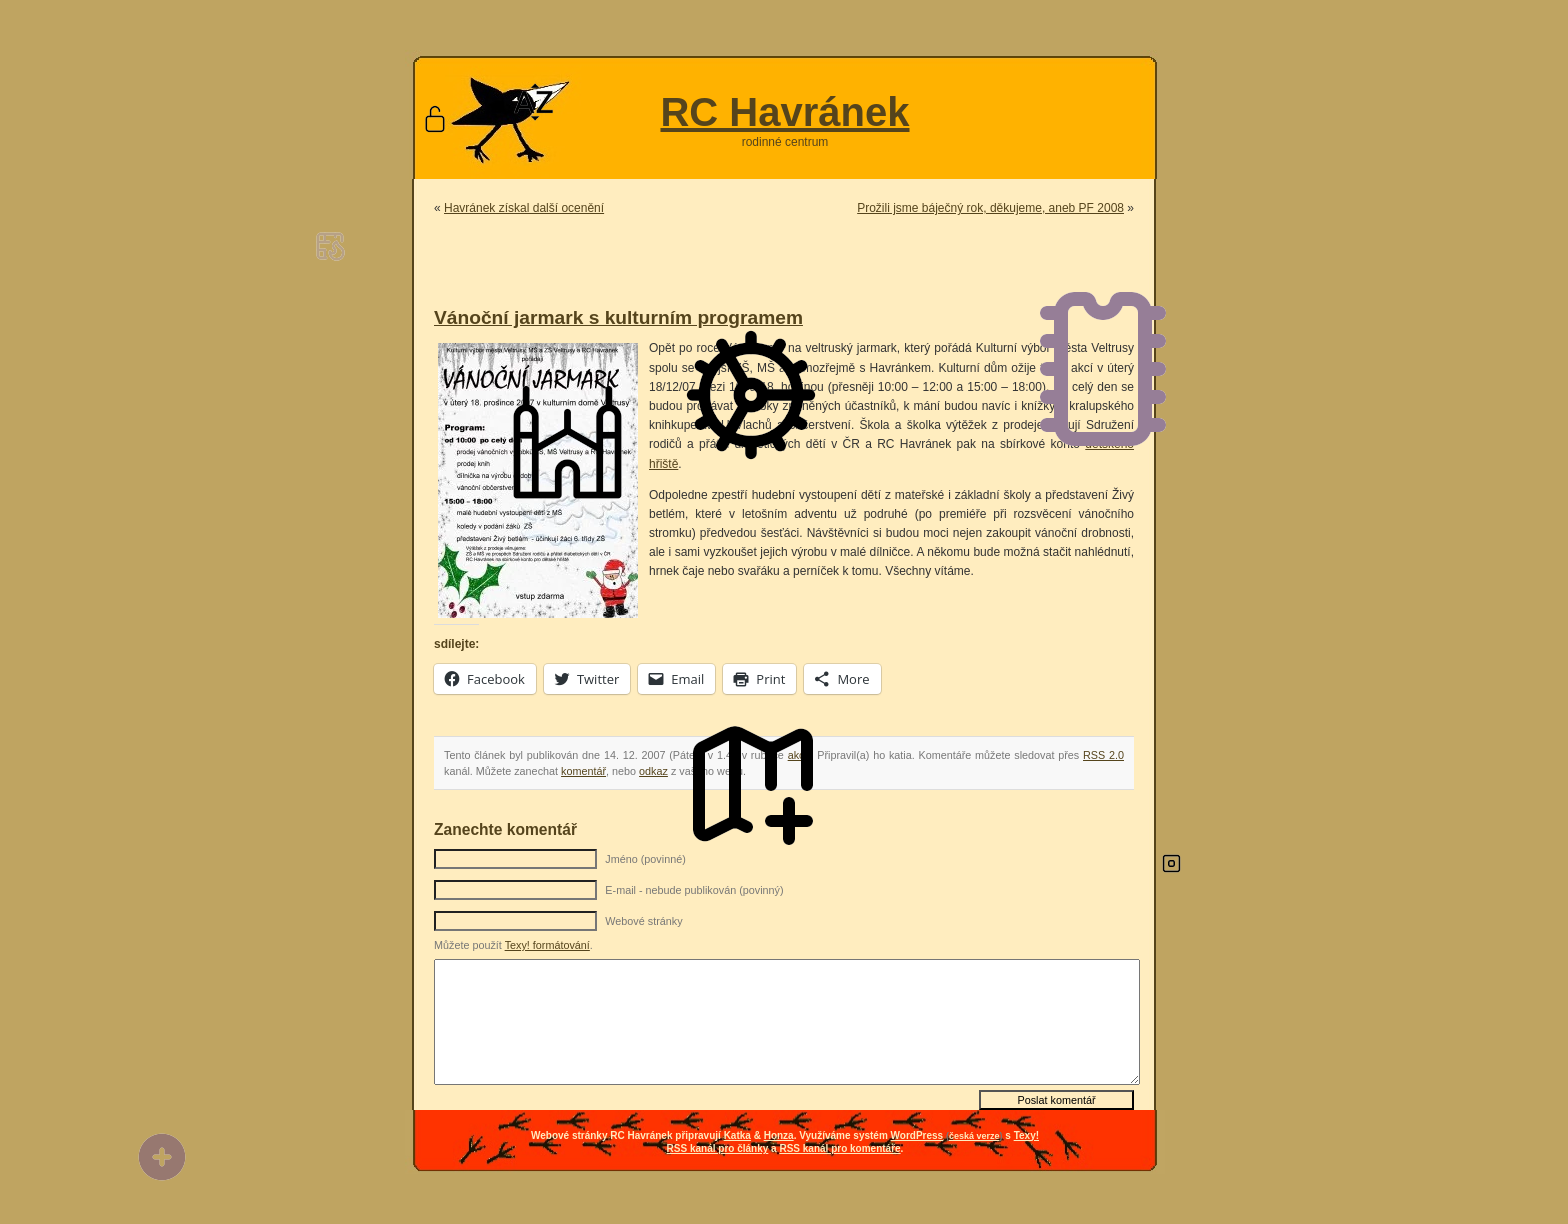  I want to click on add a new location to the map, so click(753, 785).